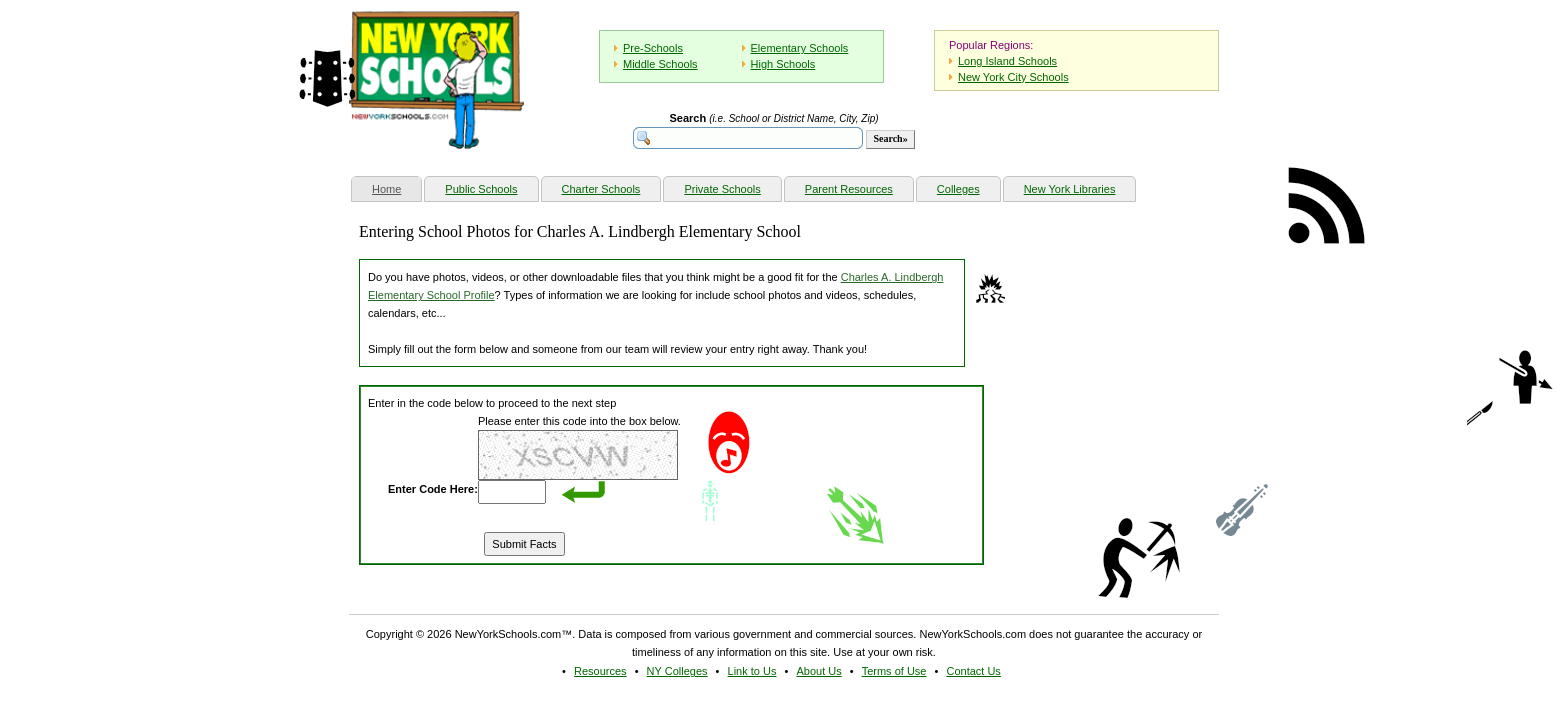  What do you see at coordinates (1242, 510) in the screenshot?
I see `access music or audio settings` at bounding box center [1242, 510].